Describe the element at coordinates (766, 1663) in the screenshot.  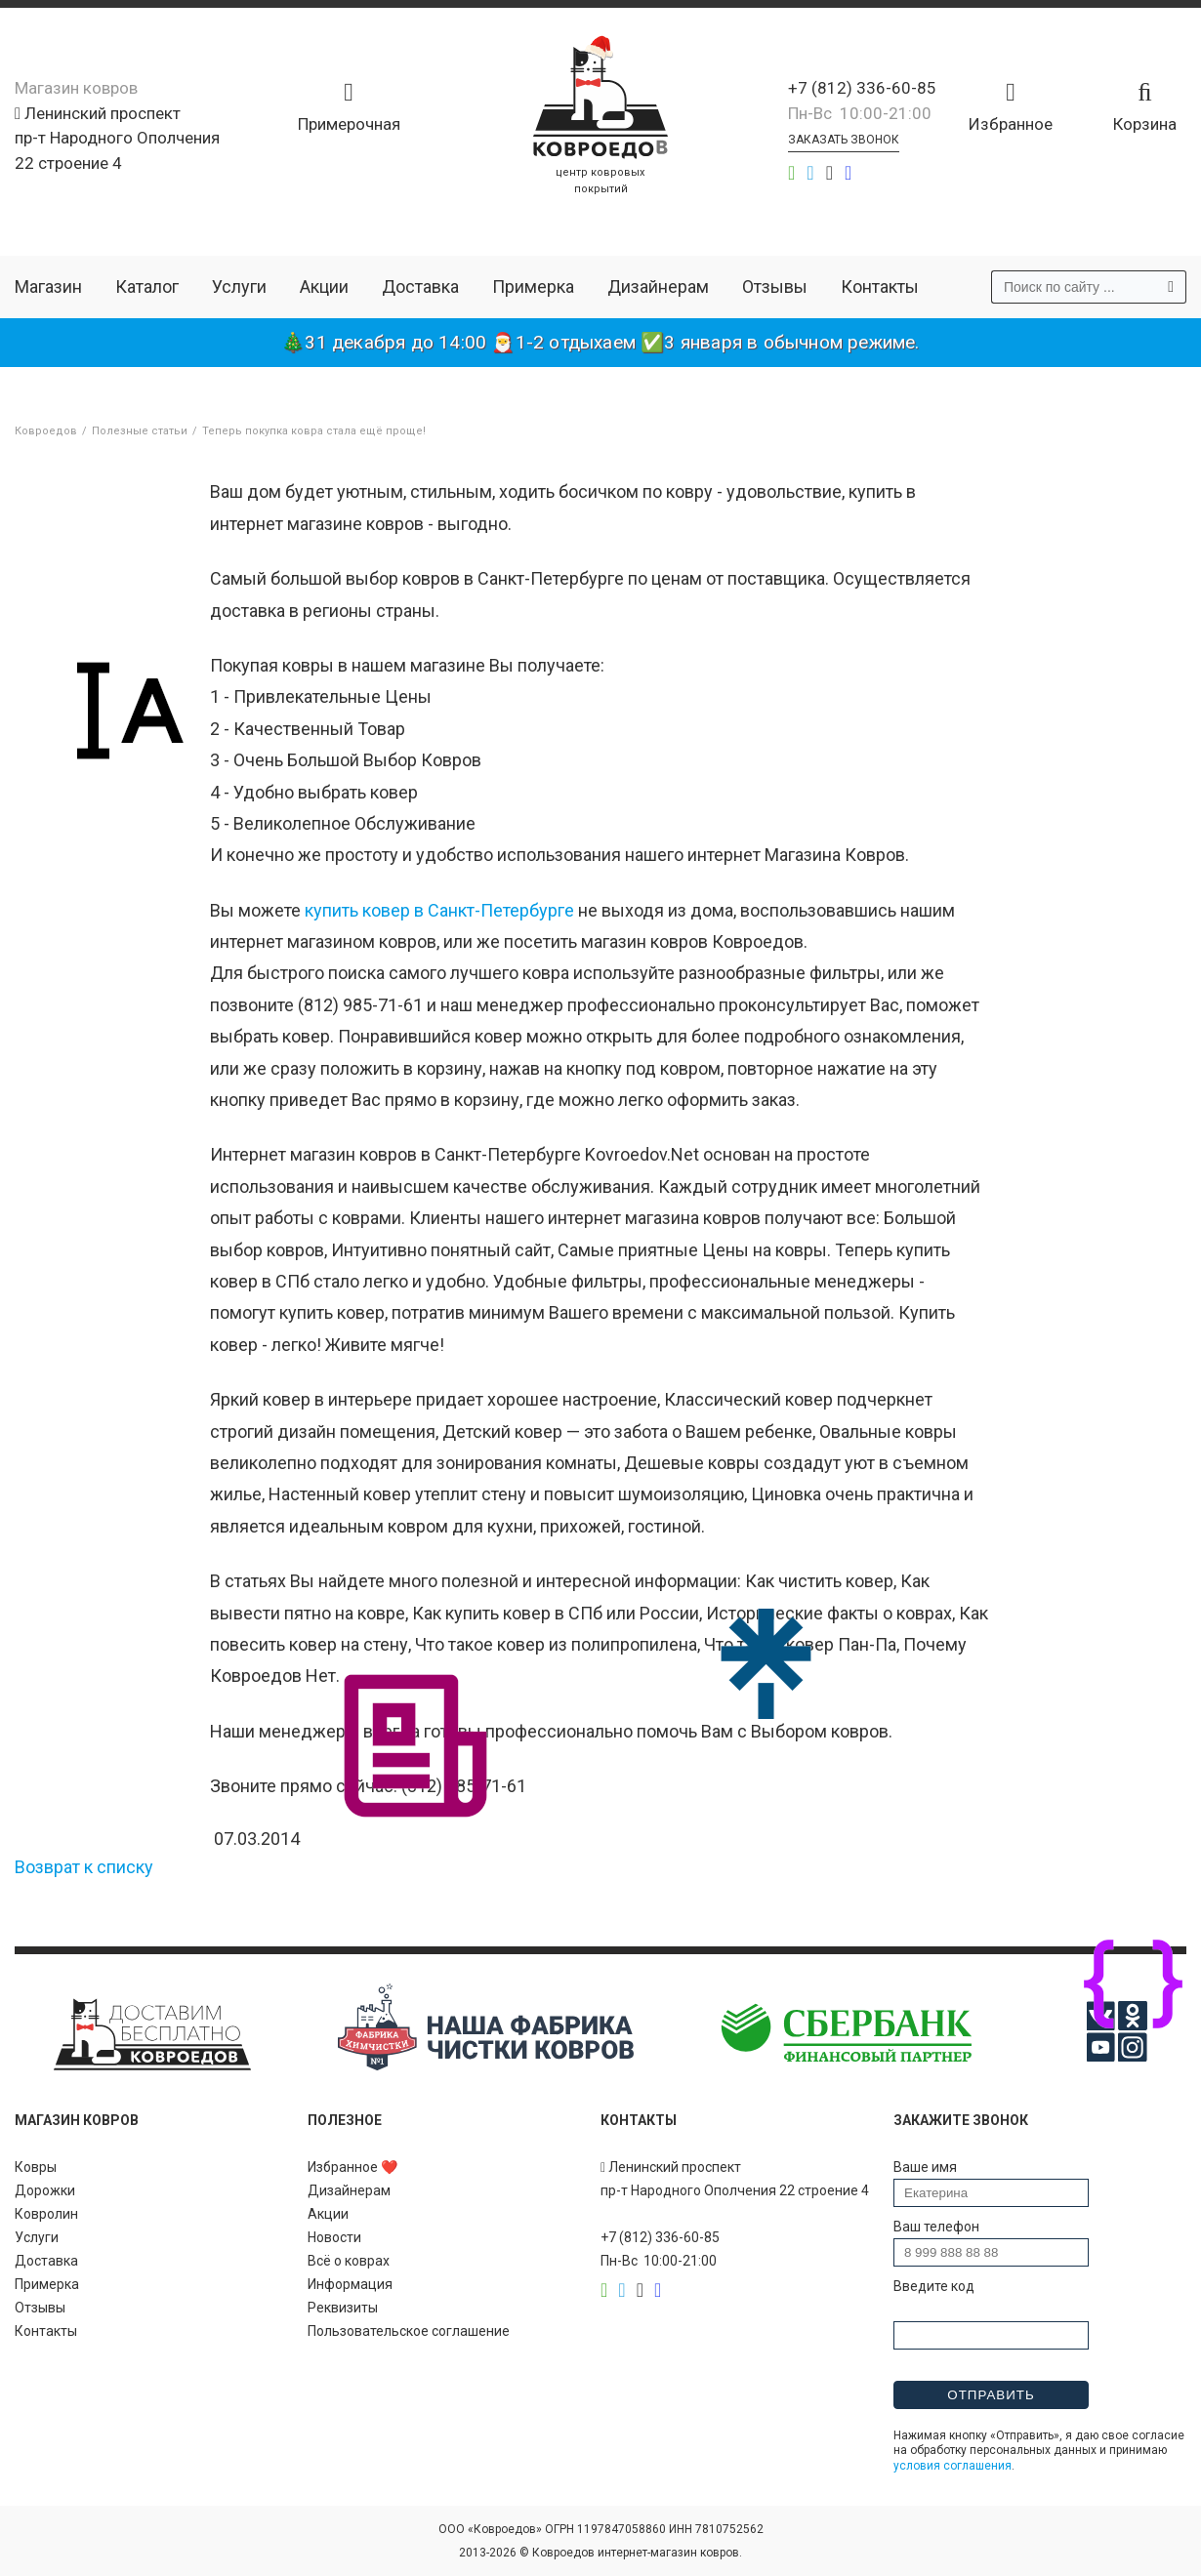
I see `visit linktree profile` at that location.